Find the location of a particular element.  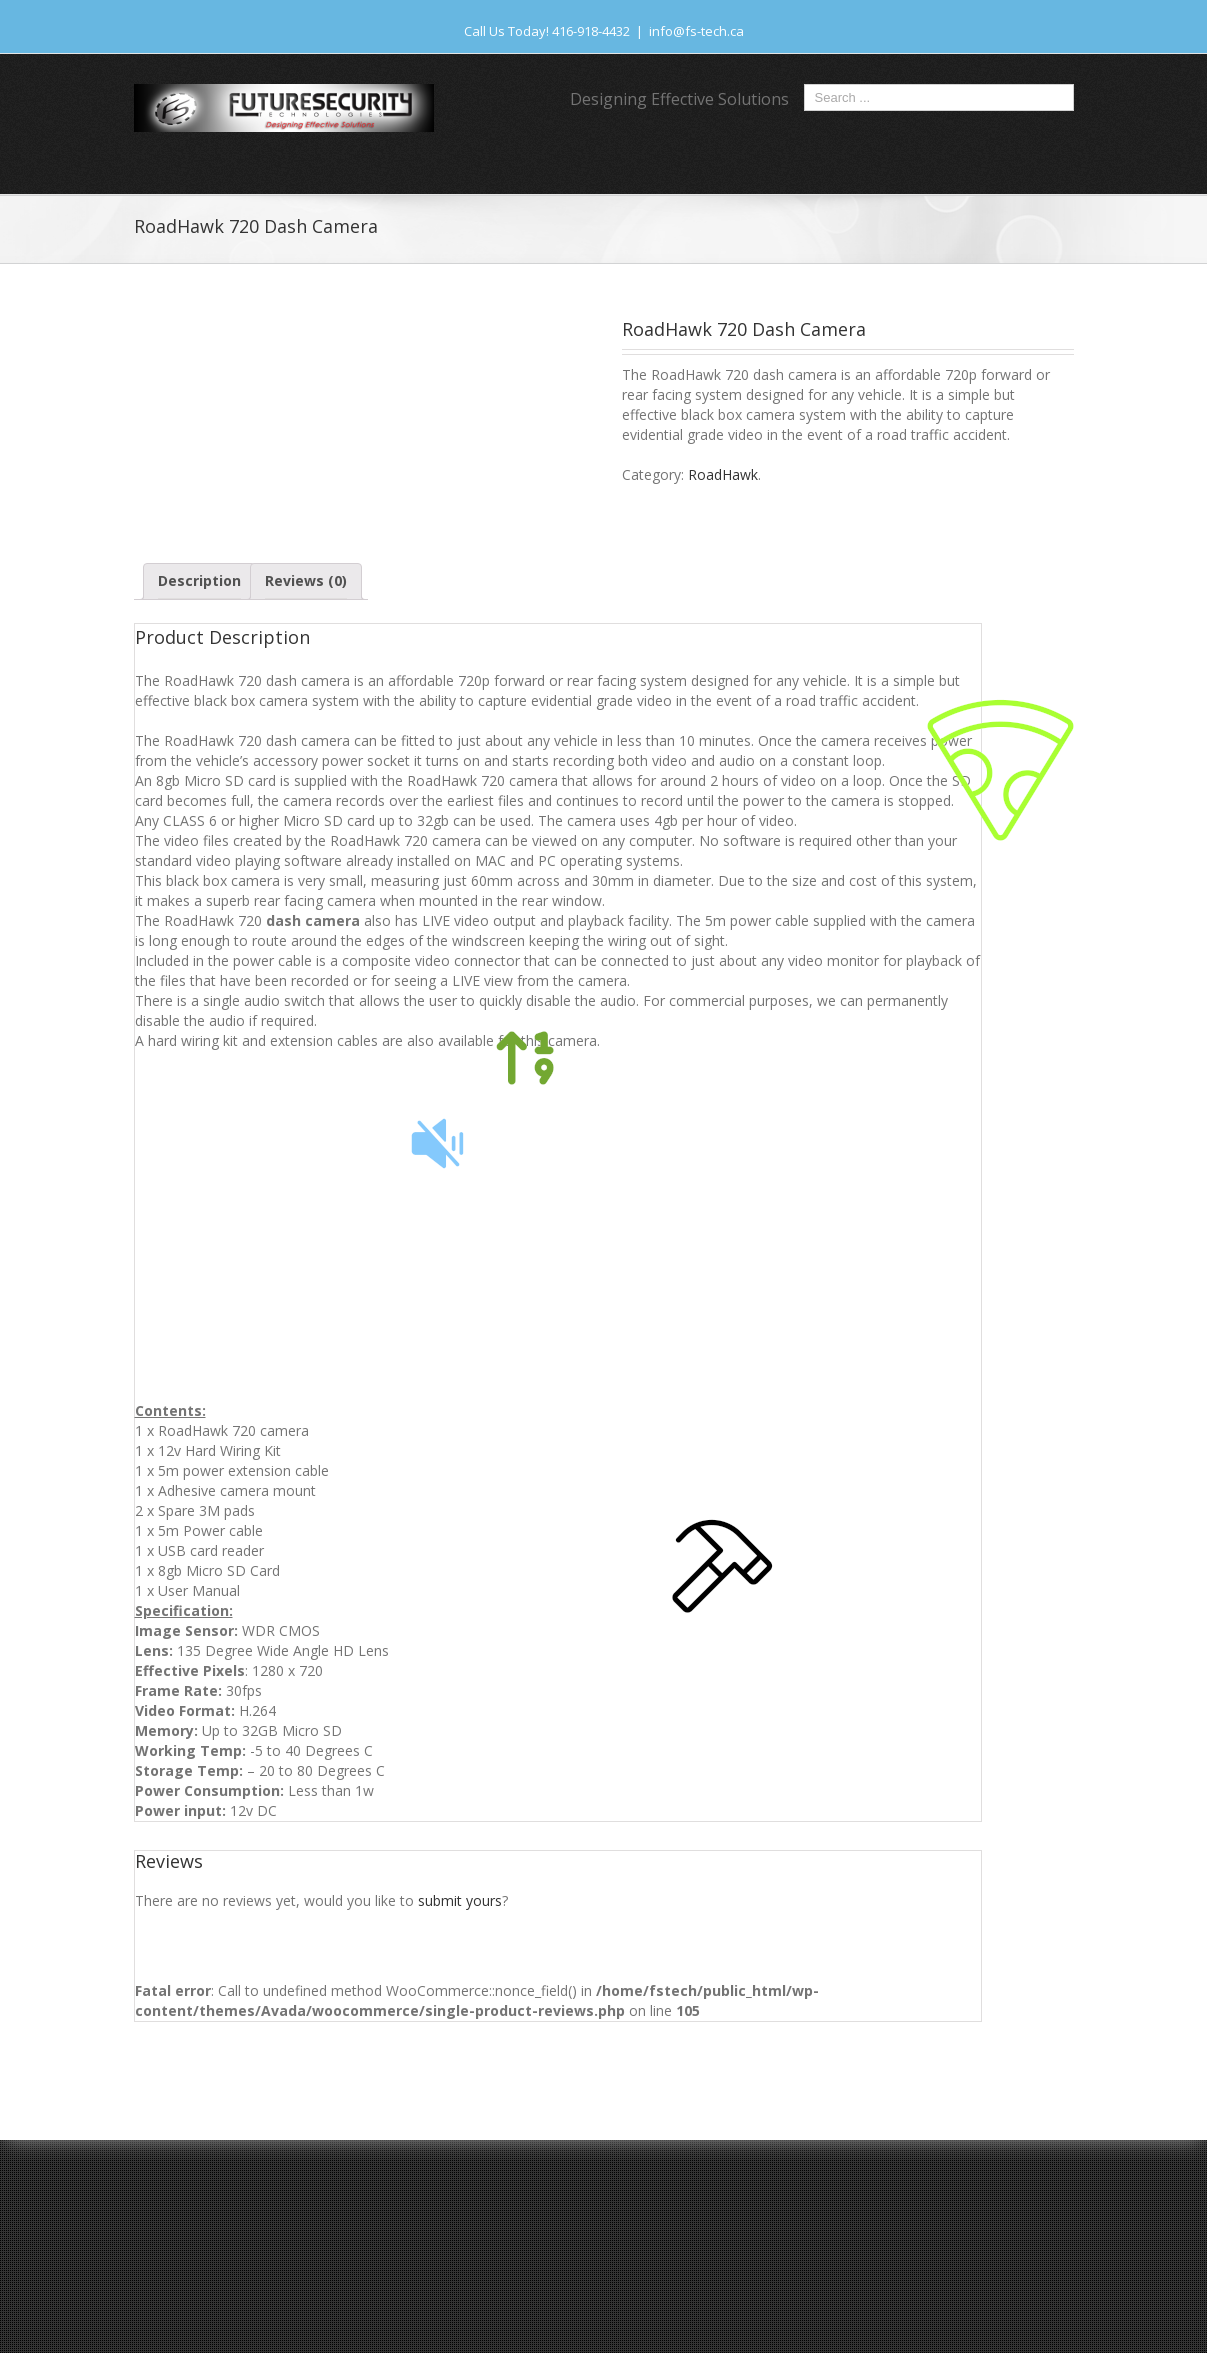

sort numbers in ascending order is located at coordinates (527, 1058).